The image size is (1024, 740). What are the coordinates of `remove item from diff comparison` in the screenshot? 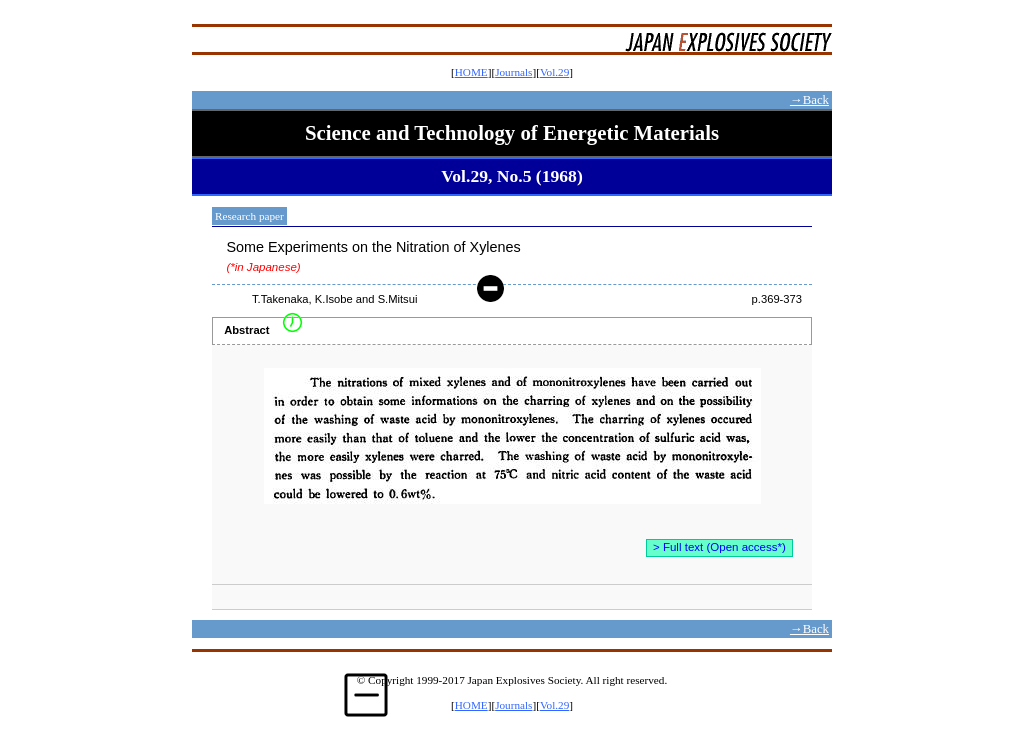 It's located at (366, 695).